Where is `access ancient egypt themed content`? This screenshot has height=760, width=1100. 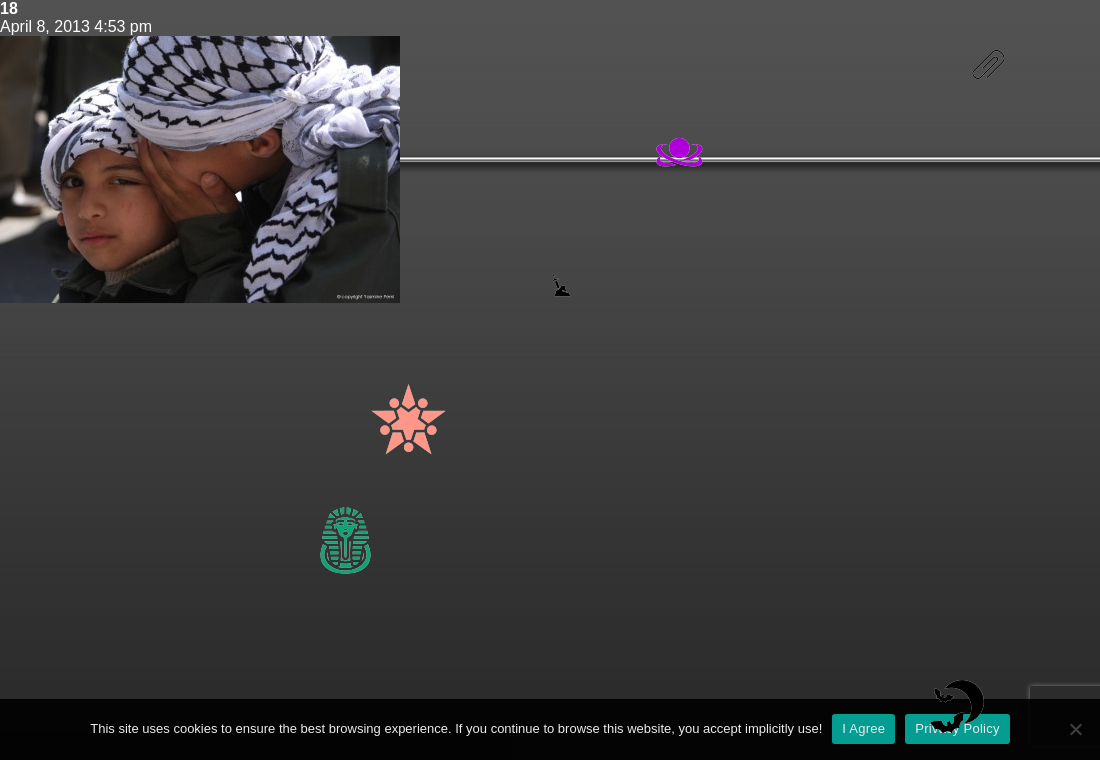 access ancient egypt themed content is located at coordinates (345, 540).